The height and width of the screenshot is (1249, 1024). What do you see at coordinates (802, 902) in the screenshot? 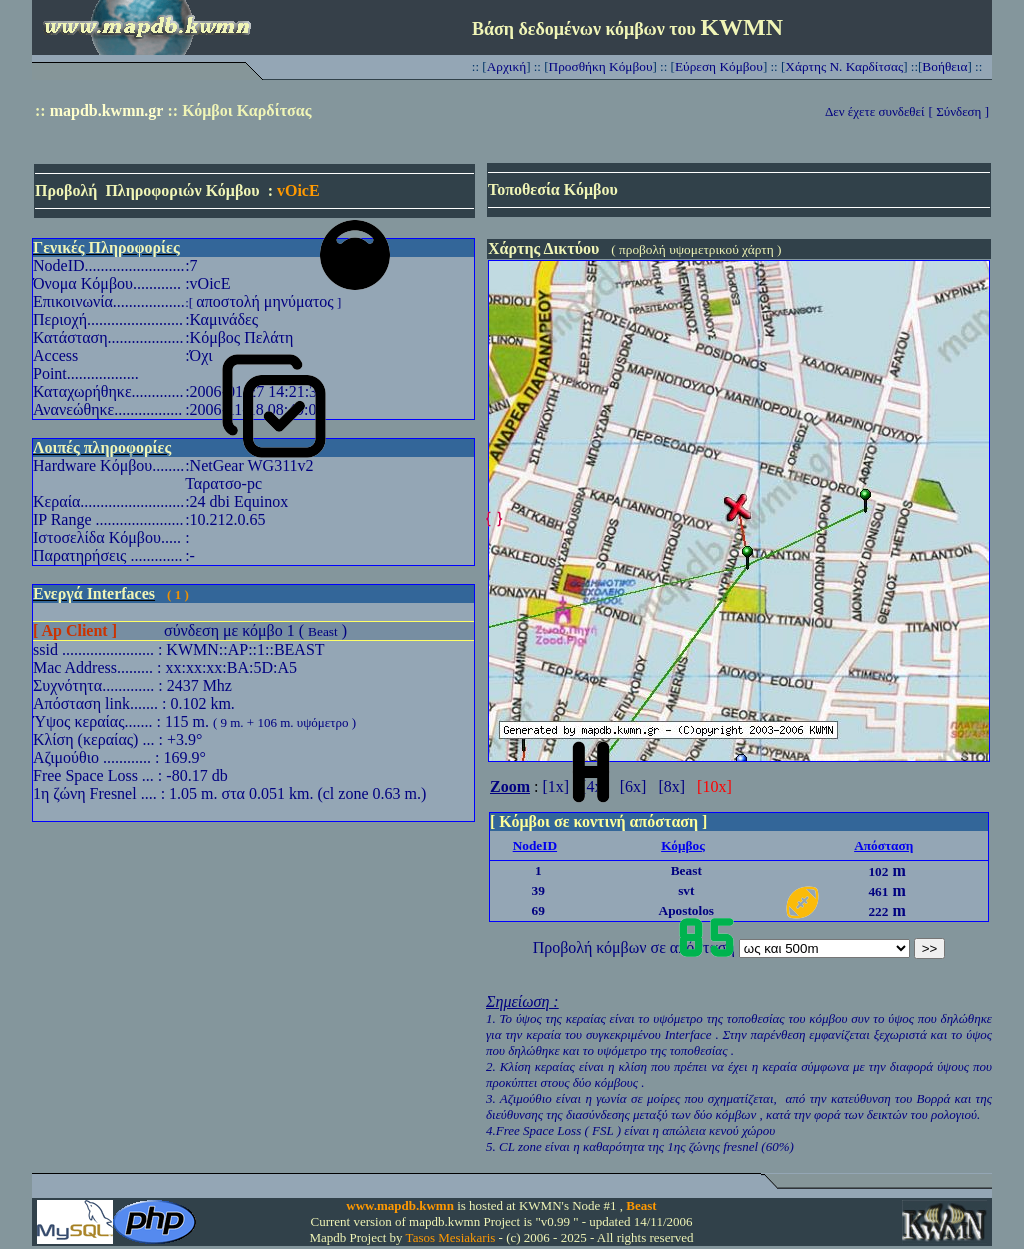
I see `access sports scores and updates` at bounding box center [802, 902].